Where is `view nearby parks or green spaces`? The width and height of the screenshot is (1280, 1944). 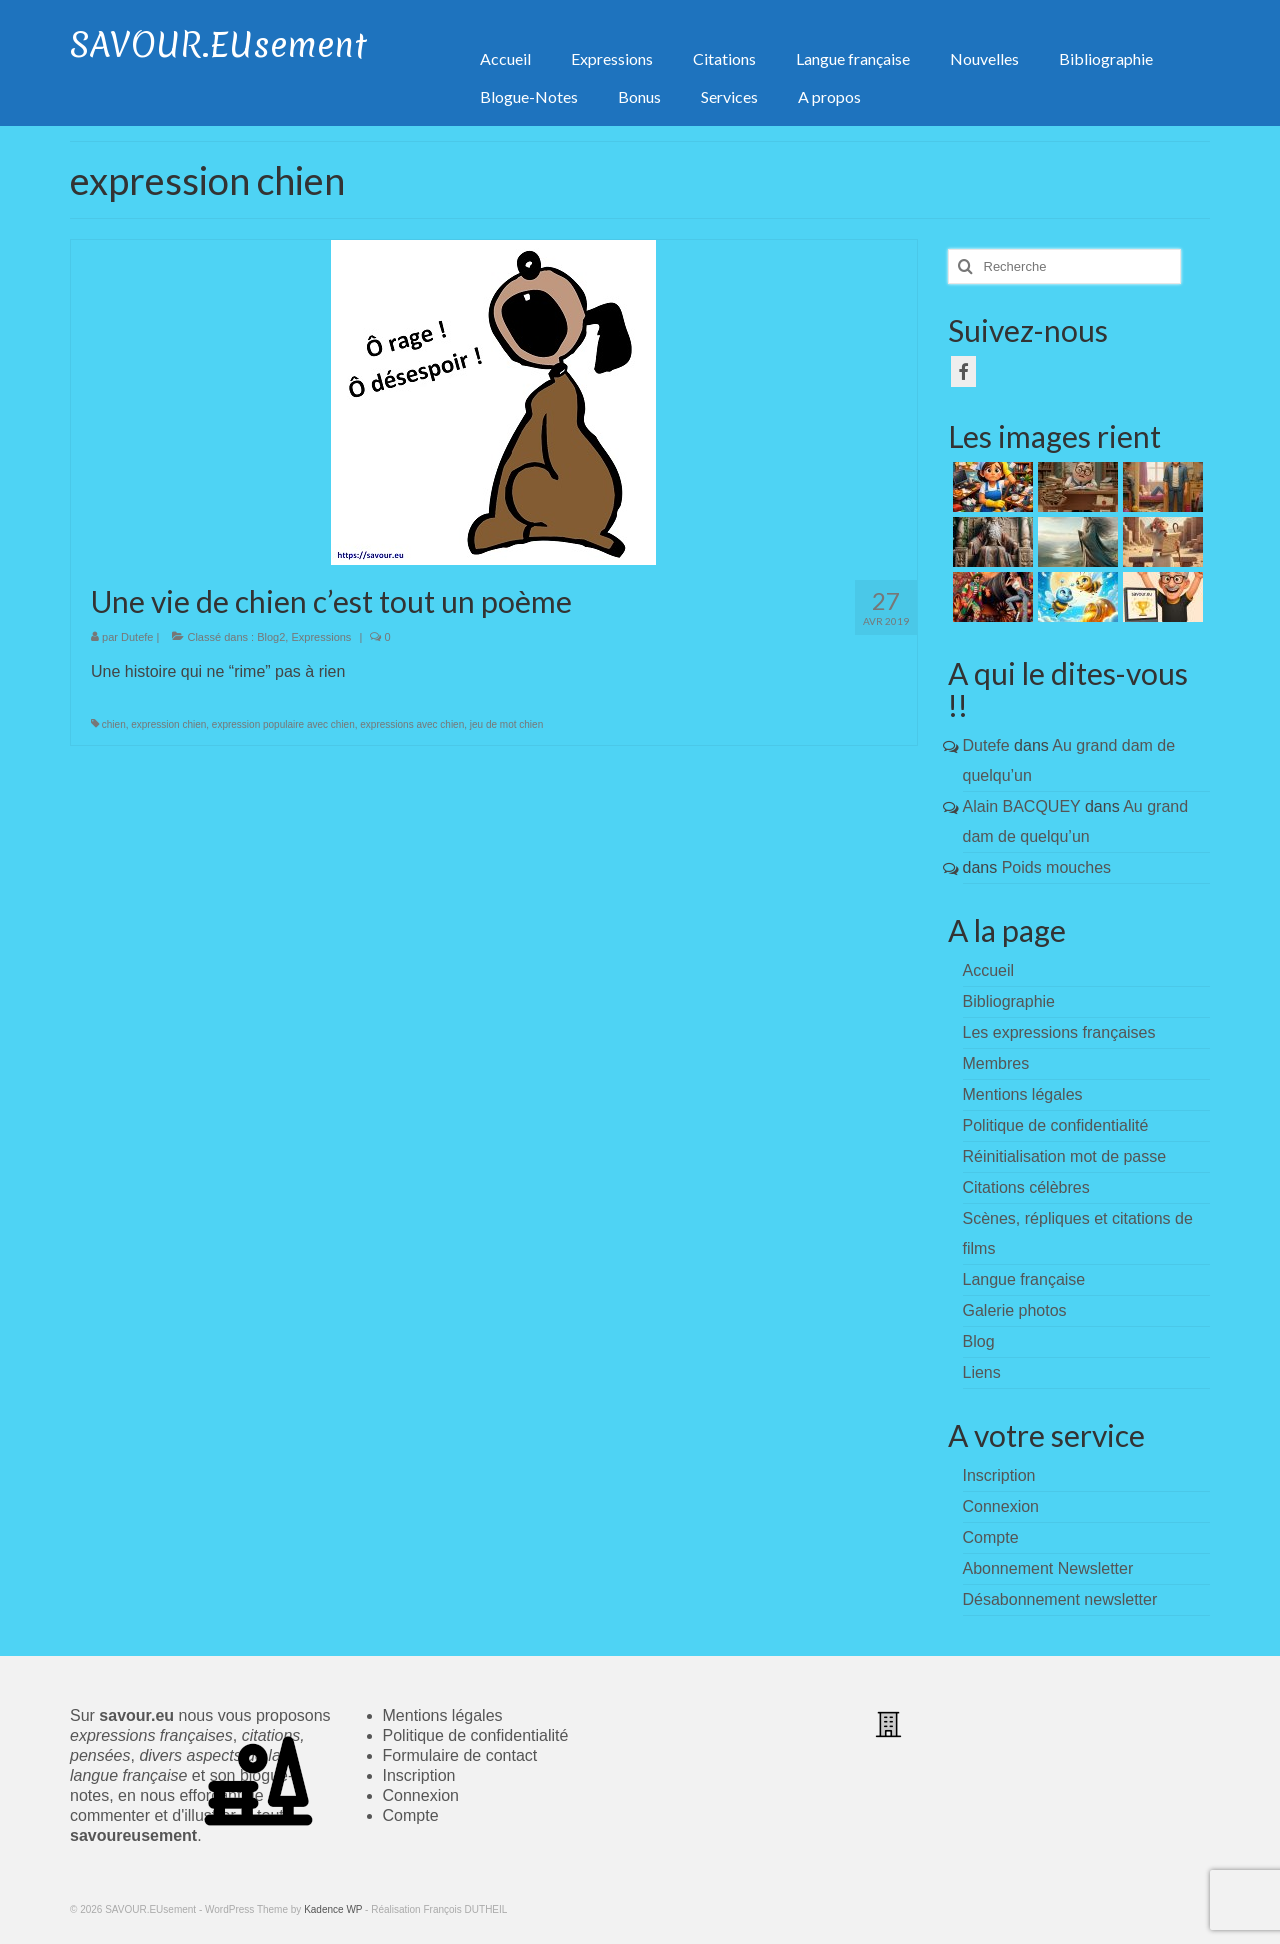
view nearby parks or green spaces is located at coordinates (258, 1786).